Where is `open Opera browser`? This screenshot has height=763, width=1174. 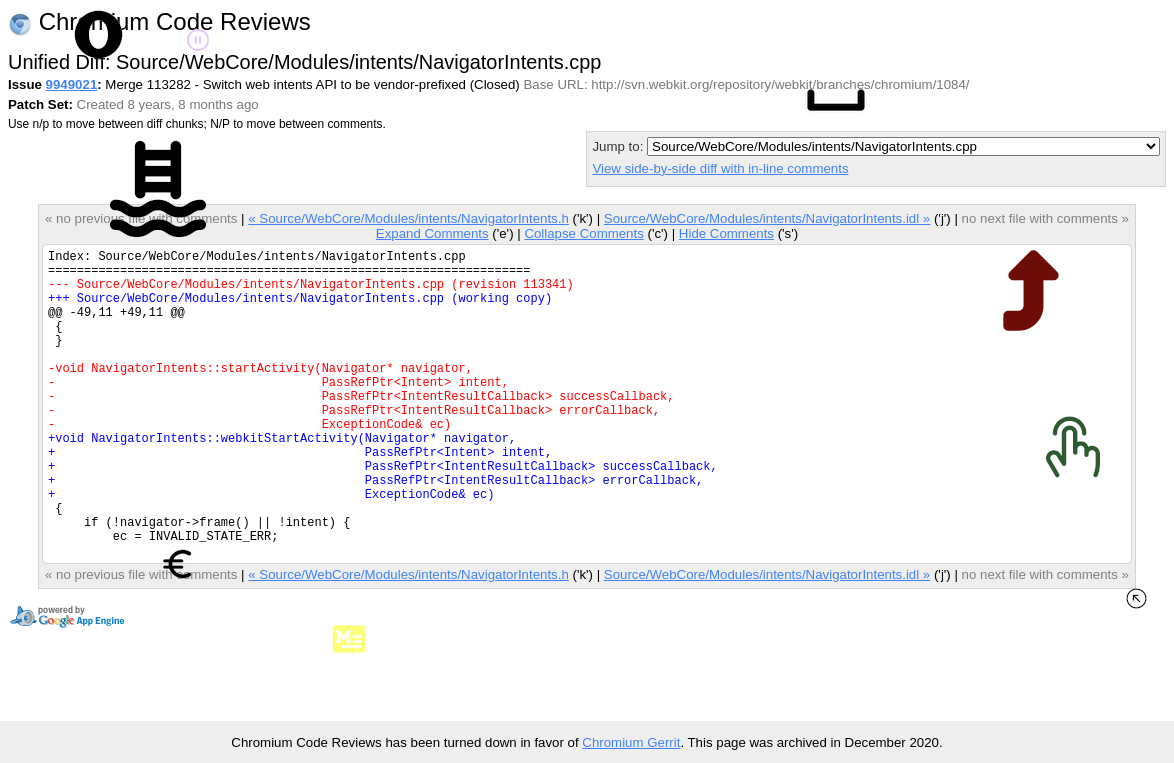 open Opera browser is located at coordinates (98, 34).